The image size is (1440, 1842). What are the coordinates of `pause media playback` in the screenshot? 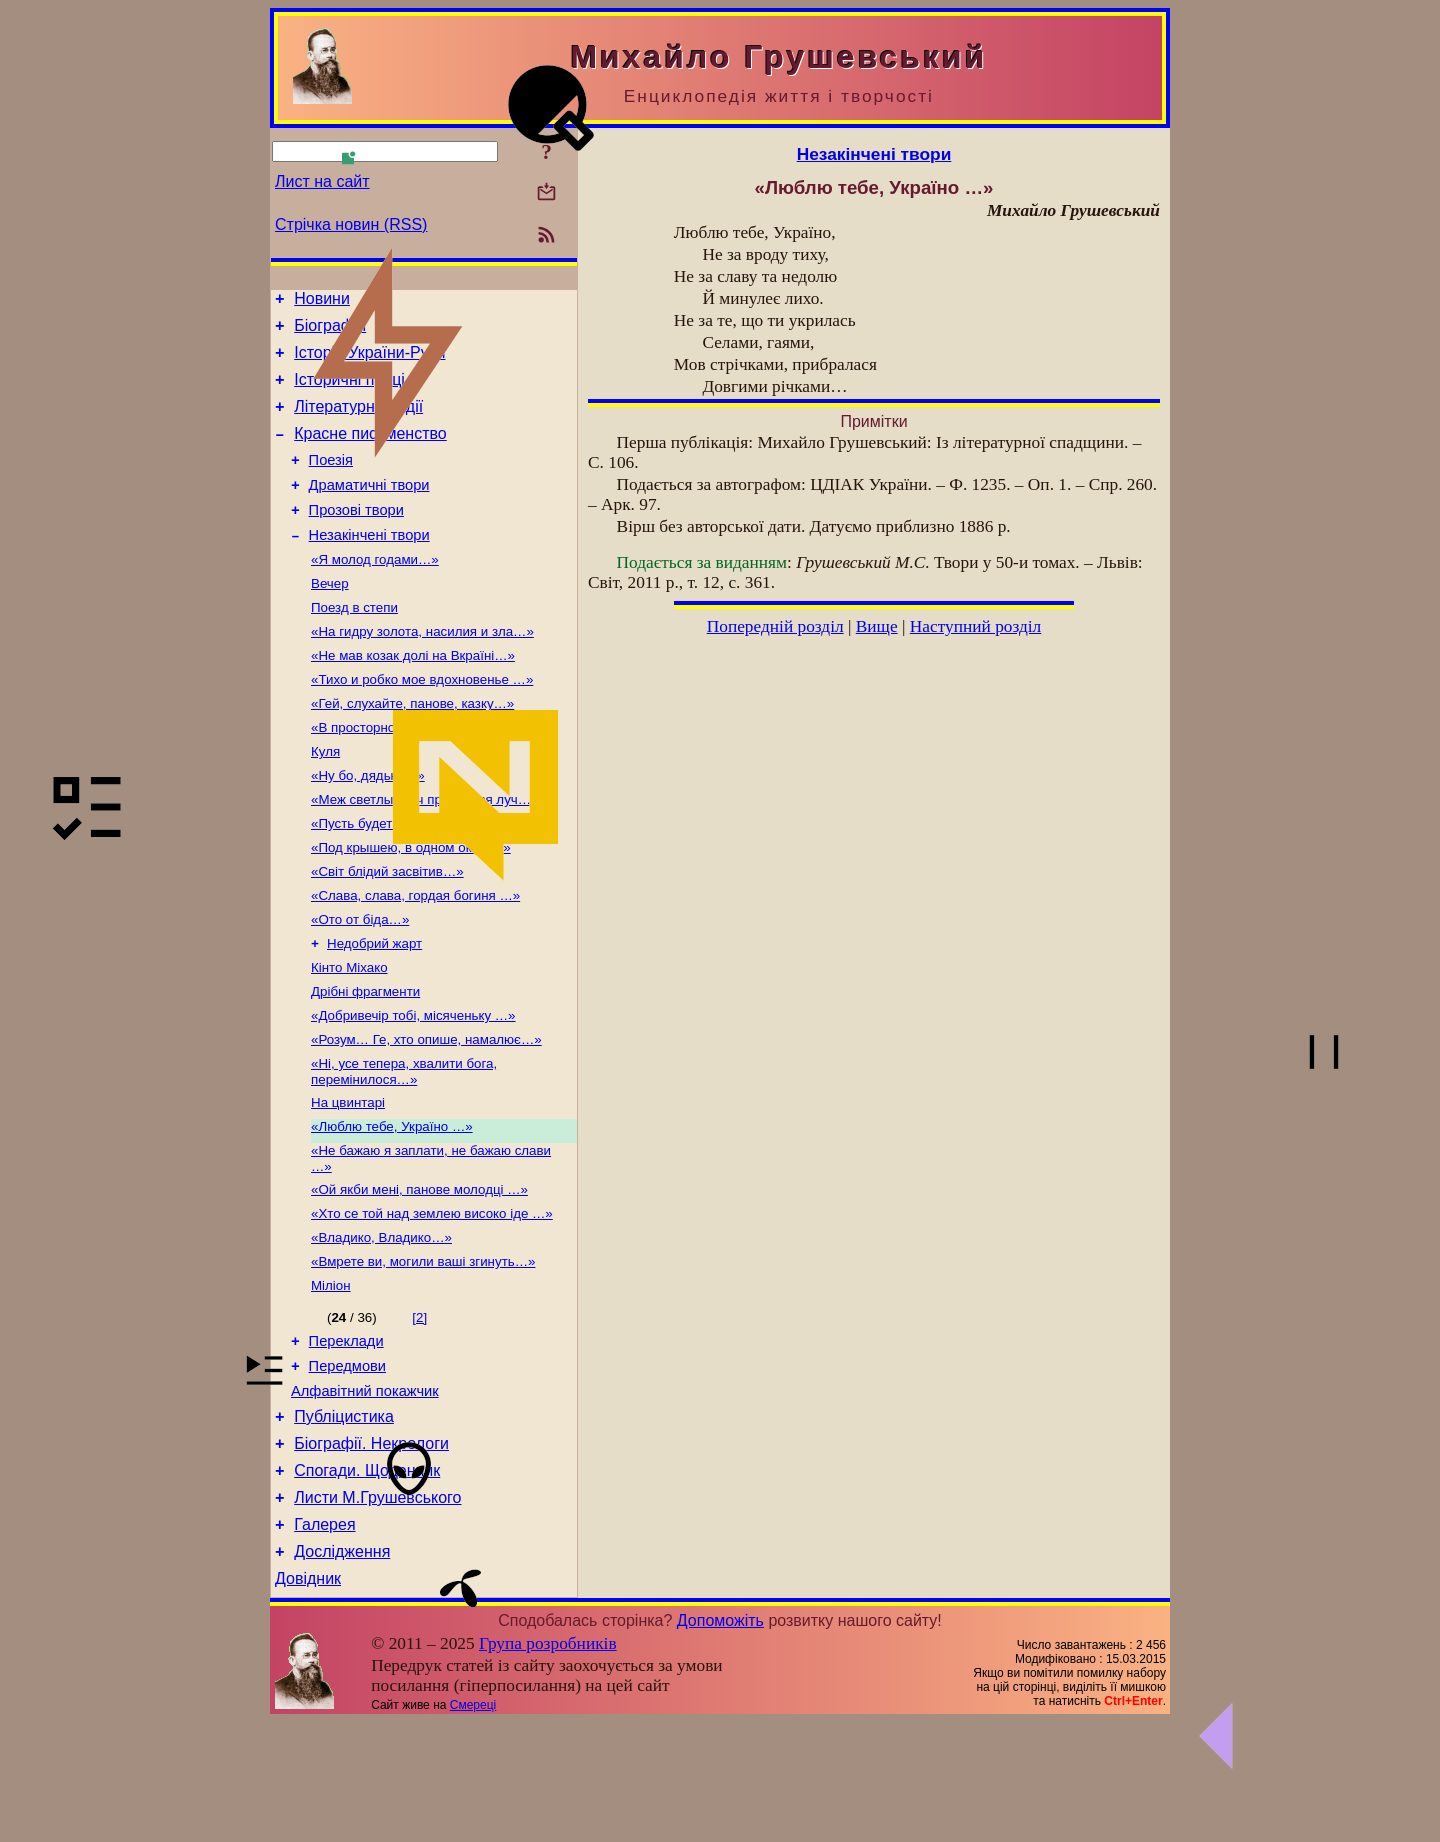 It's located at (1324, 1052).